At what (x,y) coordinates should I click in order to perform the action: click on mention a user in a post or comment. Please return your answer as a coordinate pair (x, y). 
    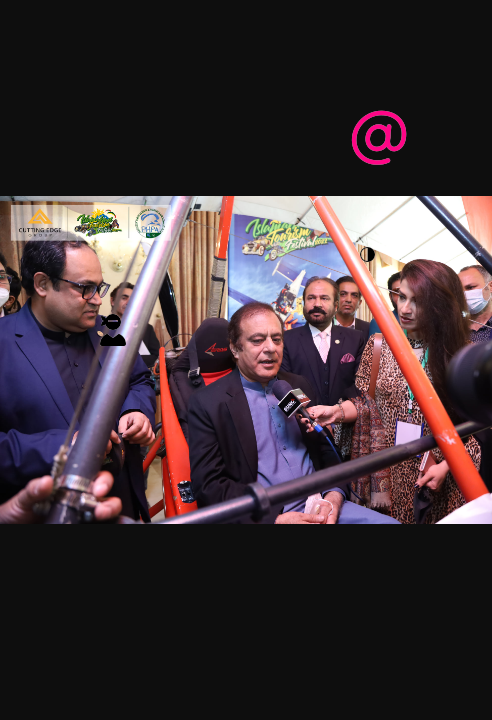
    Looking at the image, I should click on (379, 138).